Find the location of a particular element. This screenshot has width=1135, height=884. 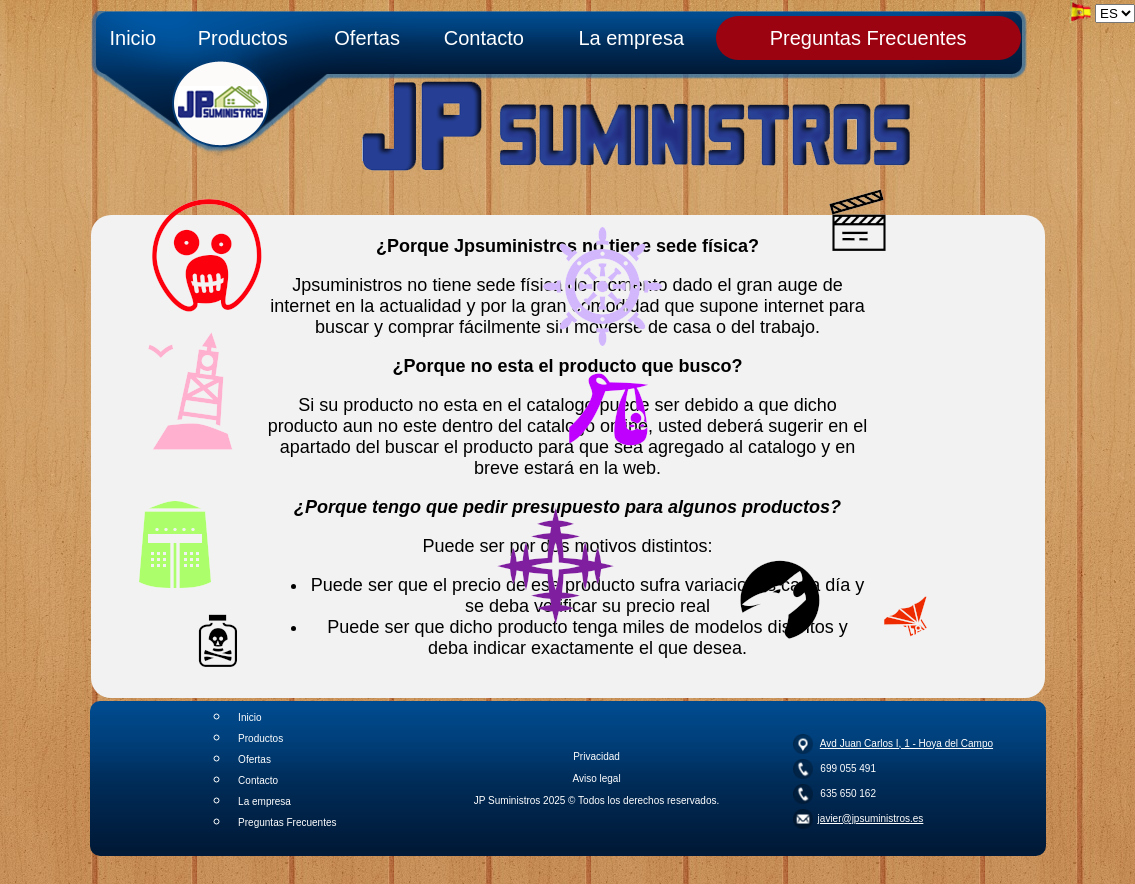

the mighty boosh comedy series logo or fan content is located at coordinates (206, 254).